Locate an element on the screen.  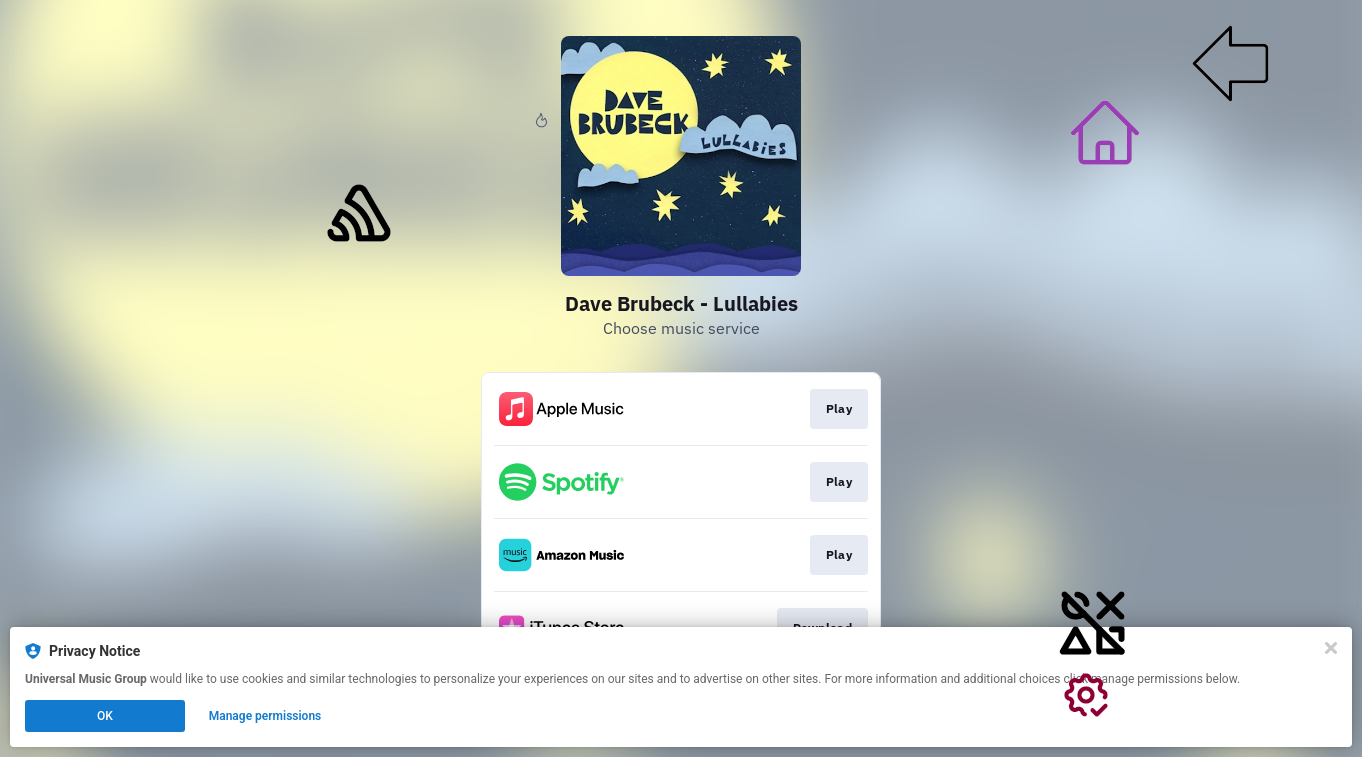
disable icon display is located at coordinates (1093, 623).